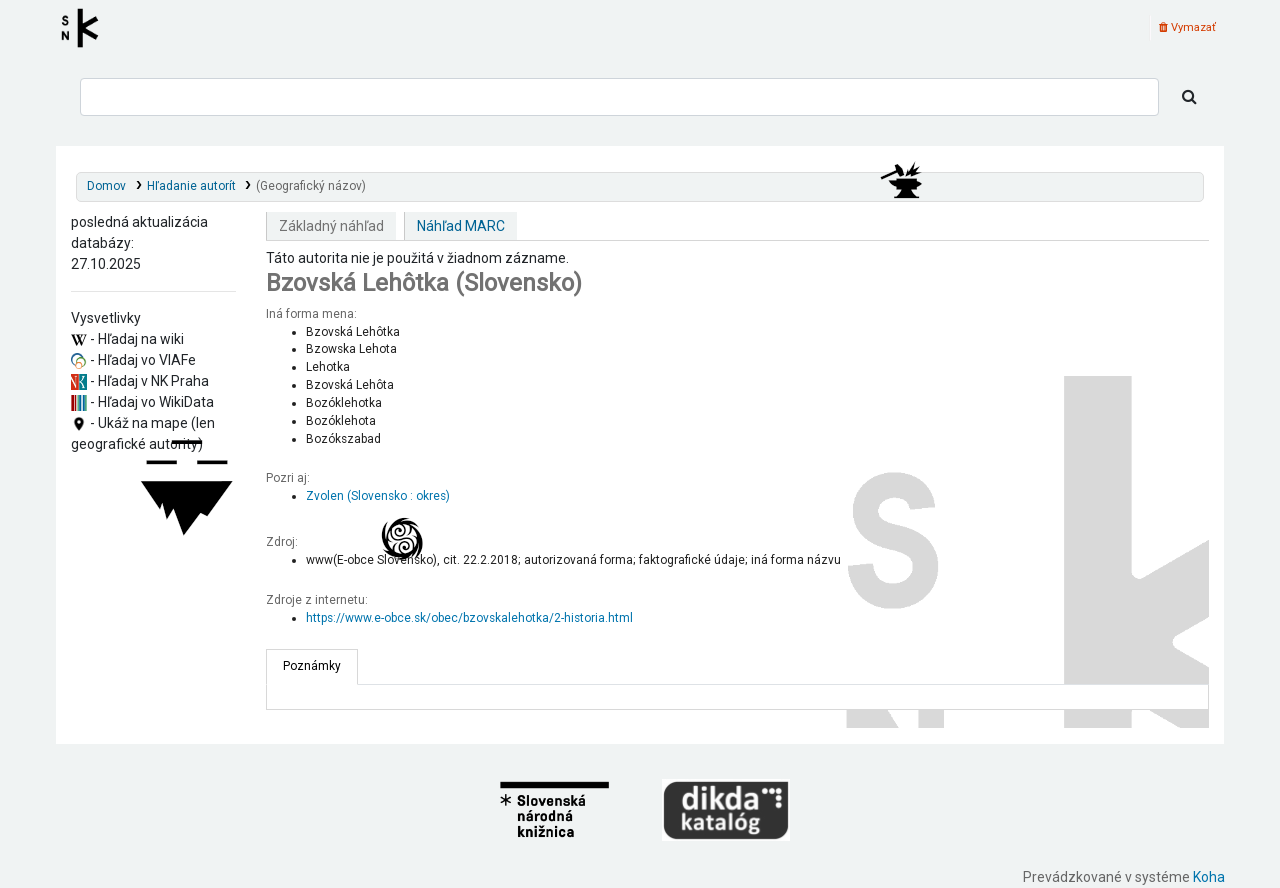 Image resolution: width=1280 pixels, height=888 pixels. I want to click on activate typhoon or wind-based ability, so click(402, 538).